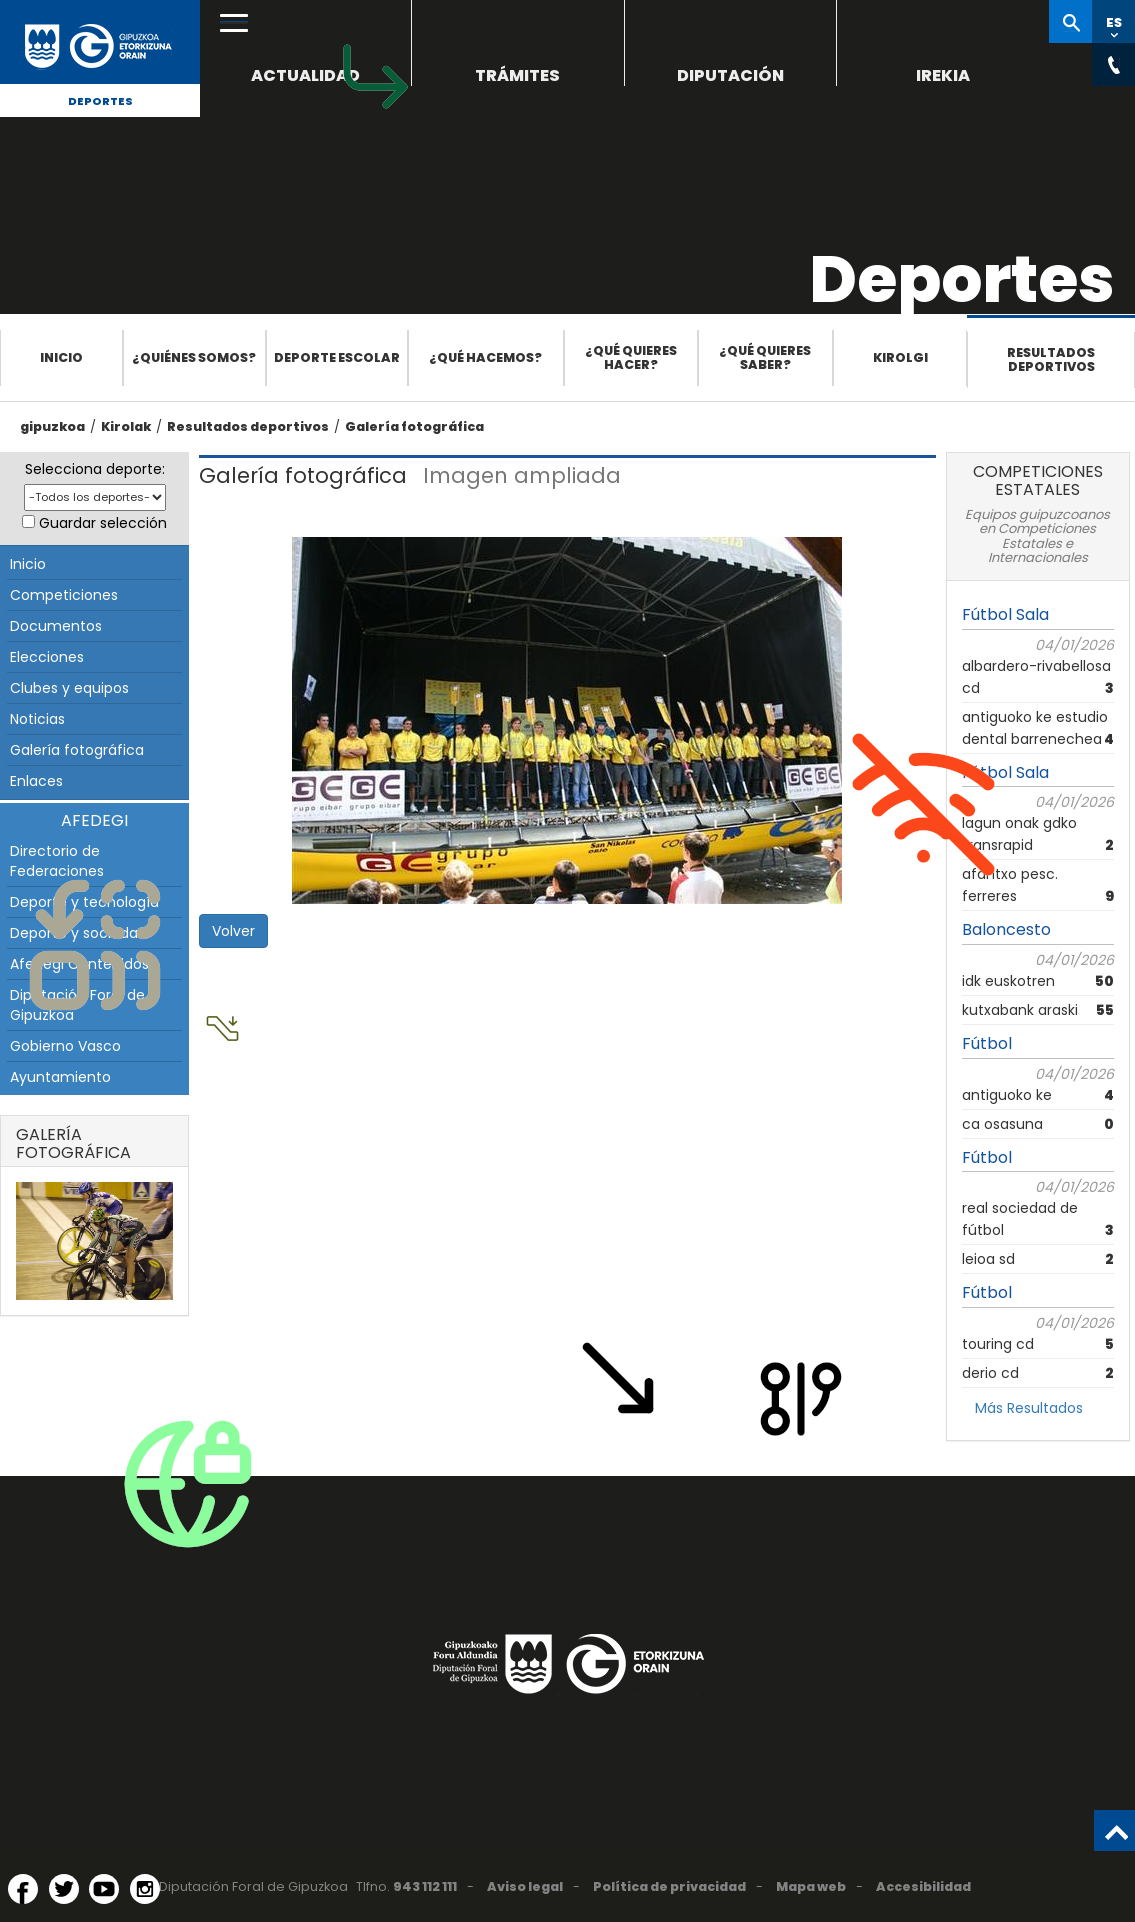 The width and height of the screenshot is (1135, 1922). Describe the element at coordinates (188, 1484) in the screenshot. I see `access secure browsing or VPN settings` at that location.